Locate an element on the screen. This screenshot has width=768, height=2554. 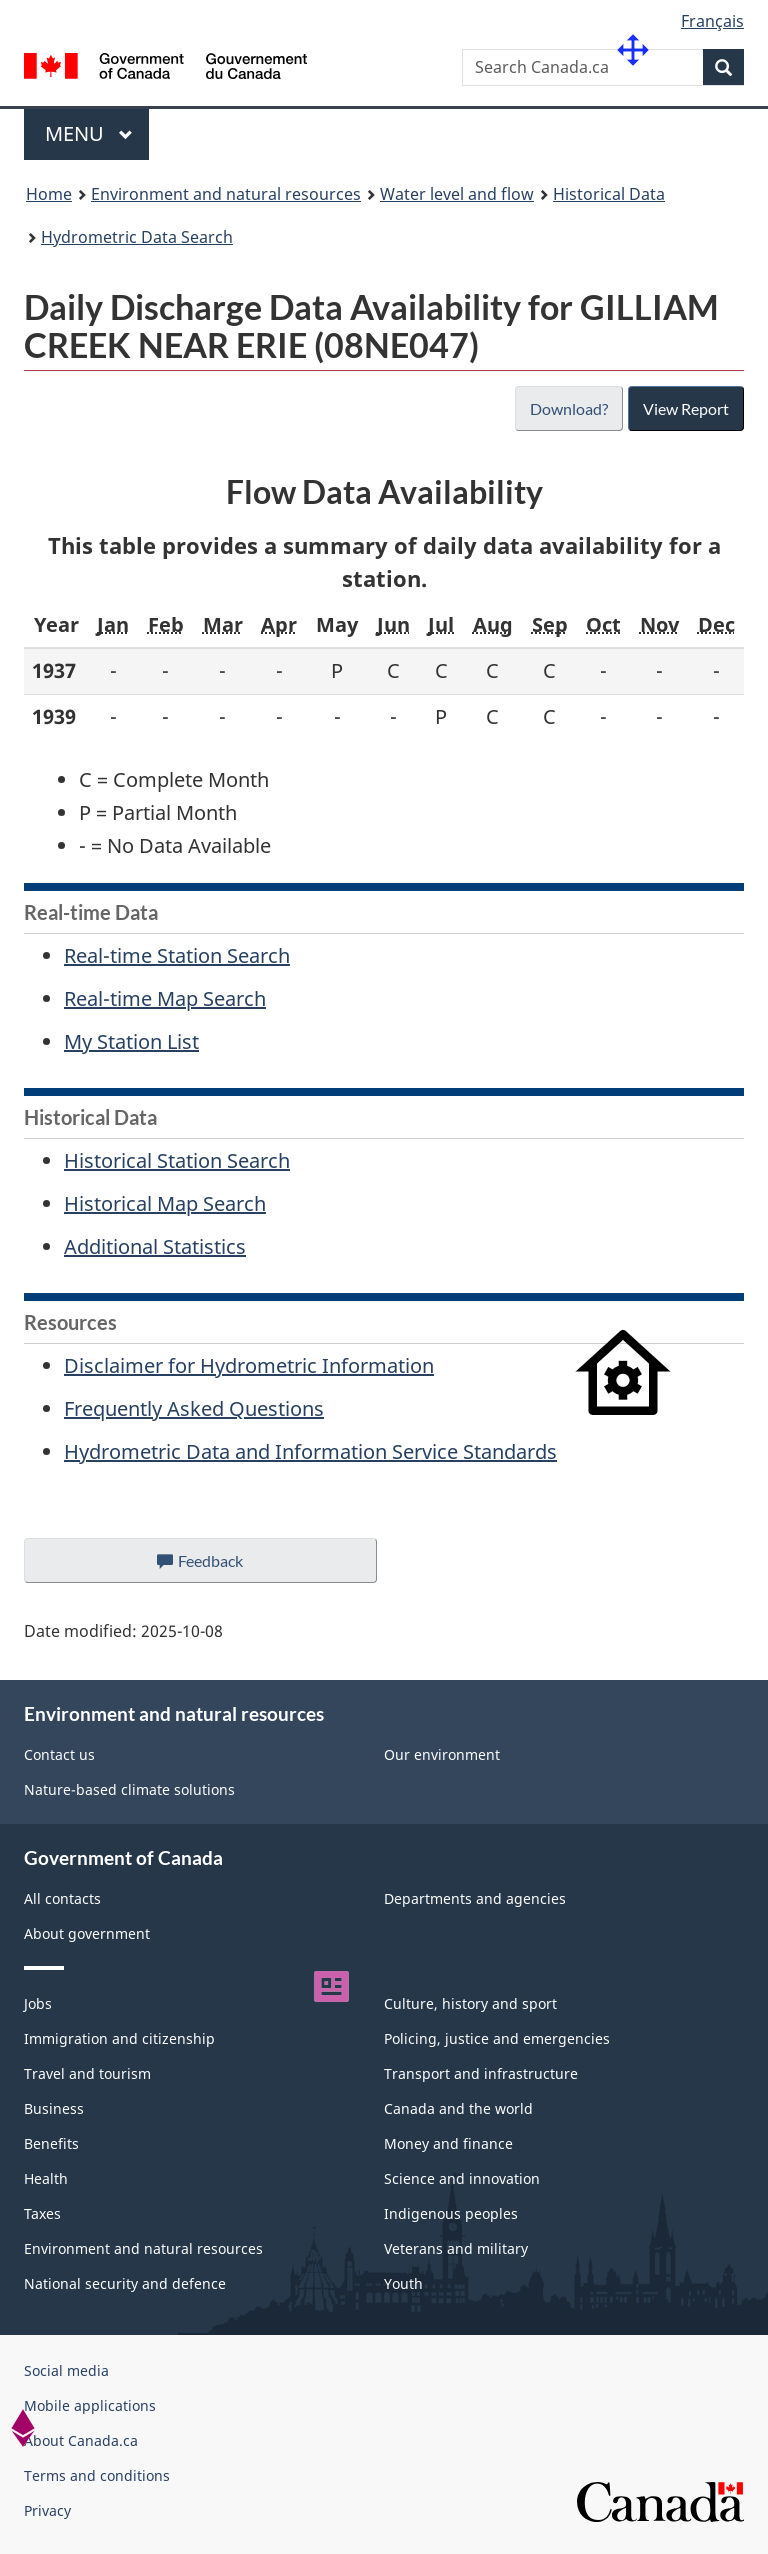
access home settings is located at coordinates (623, 1376).